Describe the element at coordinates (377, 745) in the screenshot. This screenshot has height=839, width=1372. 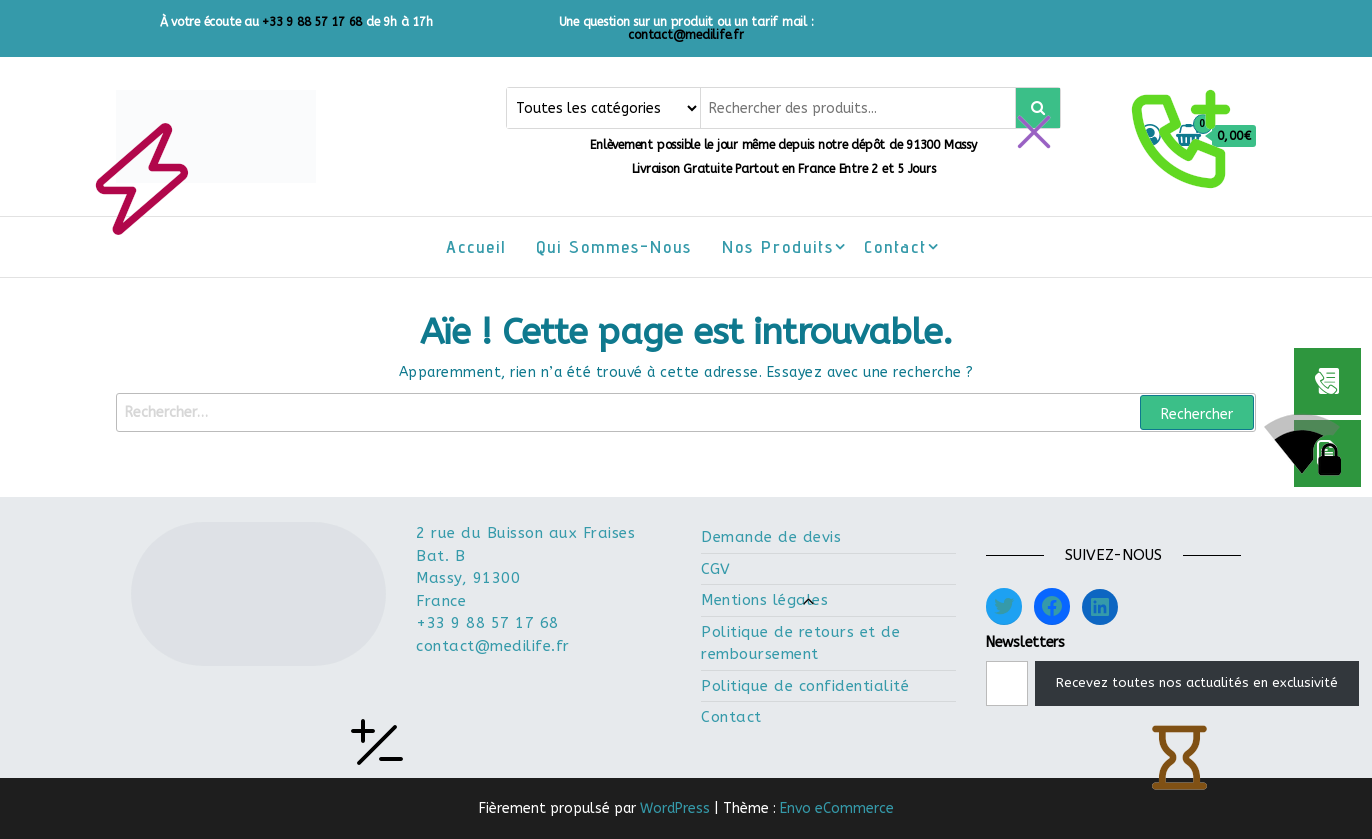
I see `toggle between adding or subtracting values` at that location.